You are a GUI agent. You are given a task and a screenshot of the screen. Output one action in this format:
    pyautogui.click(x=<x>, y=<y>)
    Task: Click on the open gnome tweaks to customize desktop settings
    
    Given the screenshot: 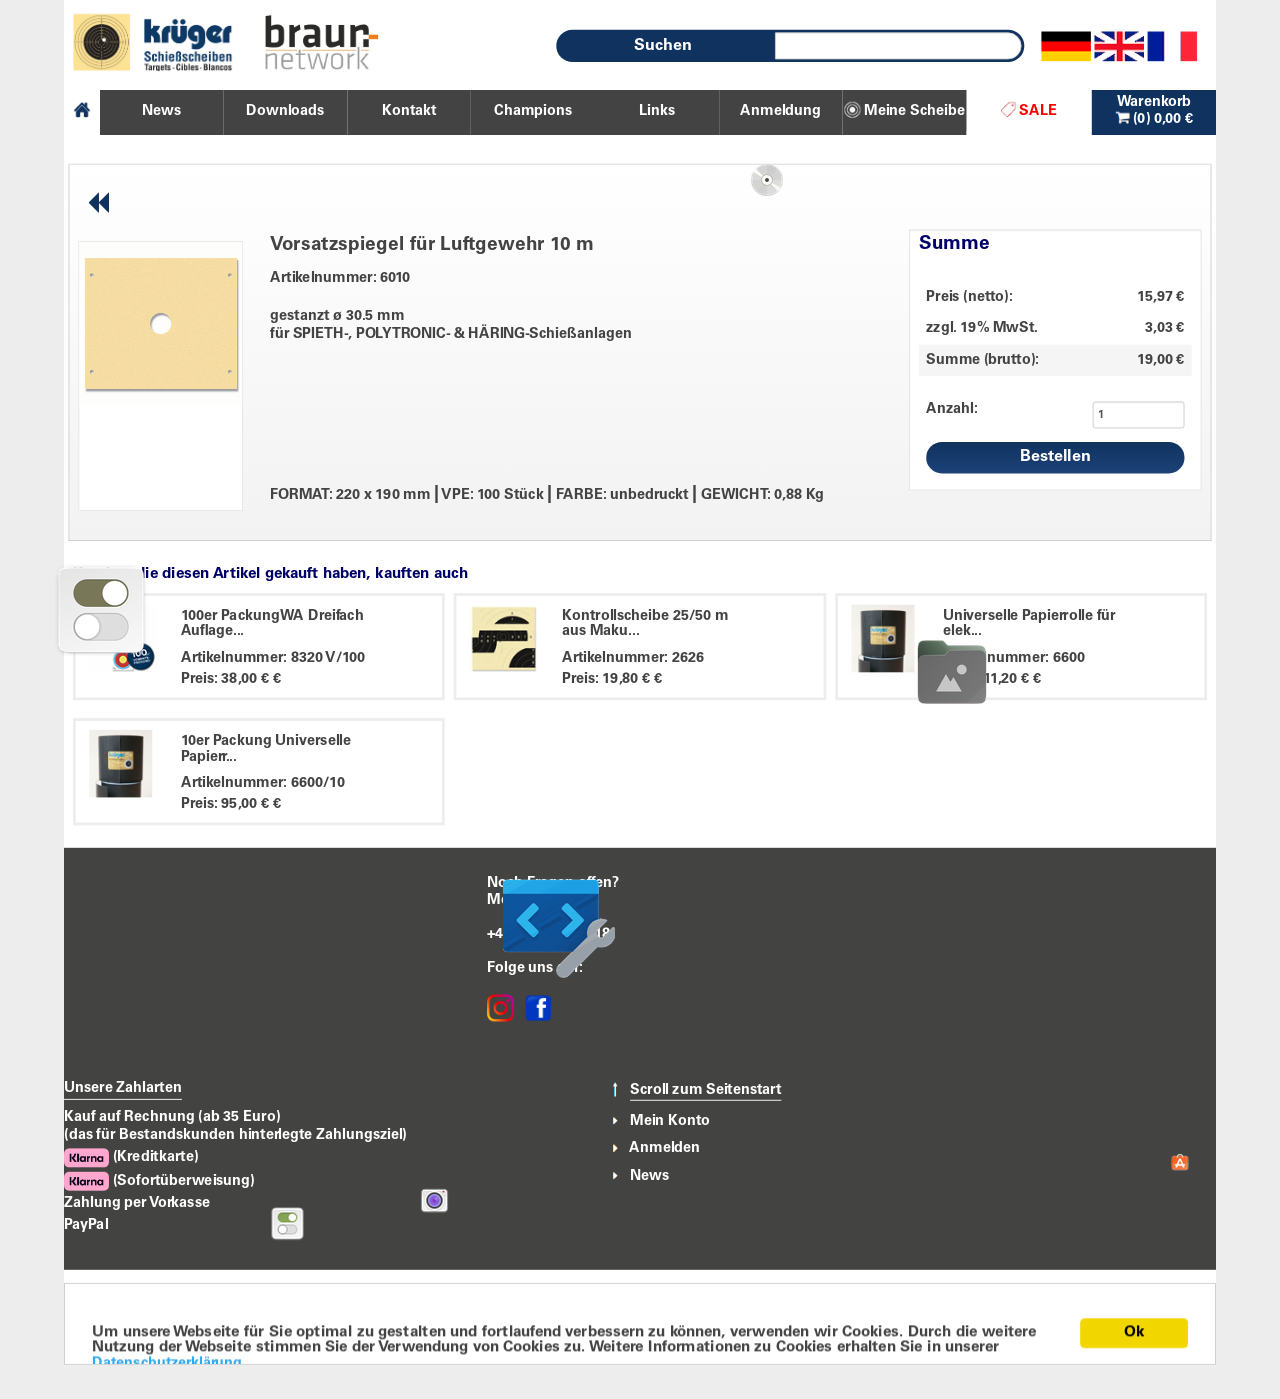 What is the action you would take?
    pyautogui.click(x=101, y=610)
    